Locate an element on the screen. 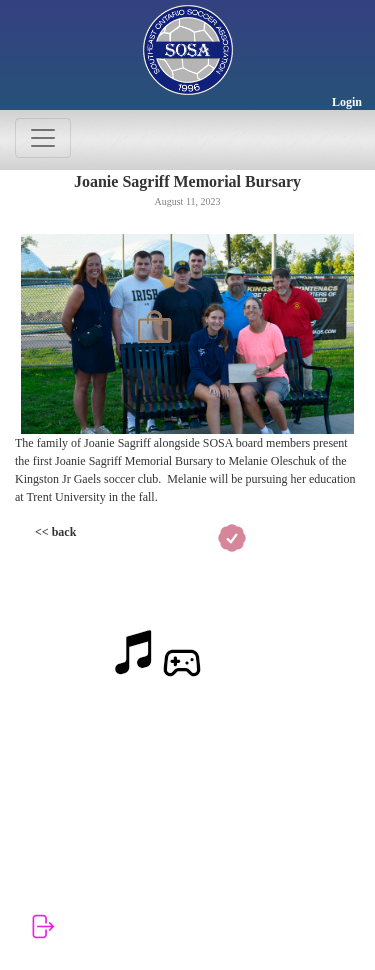  access gaming or games section is located at coordinates (182, 663).